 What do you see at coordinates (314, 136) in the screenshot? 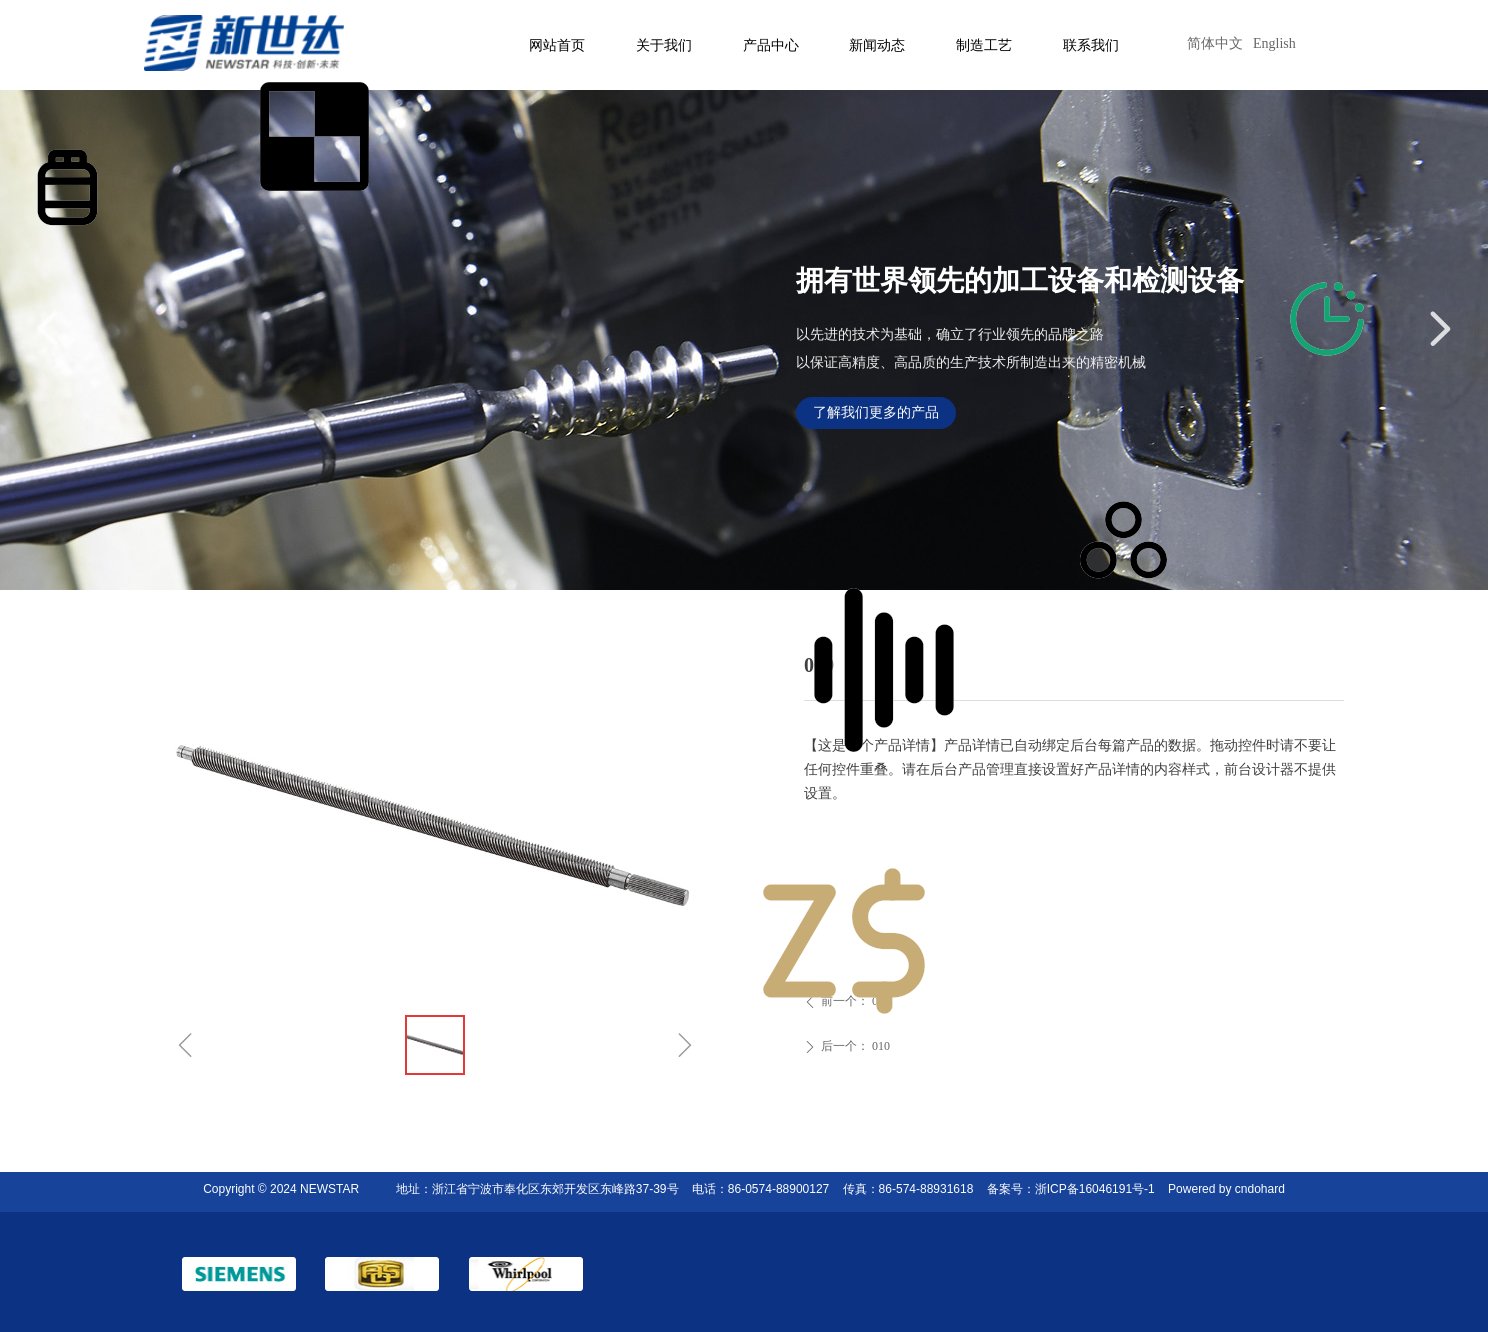
I see `indicates transparency in image editing software` at bounding box center [314, 136].